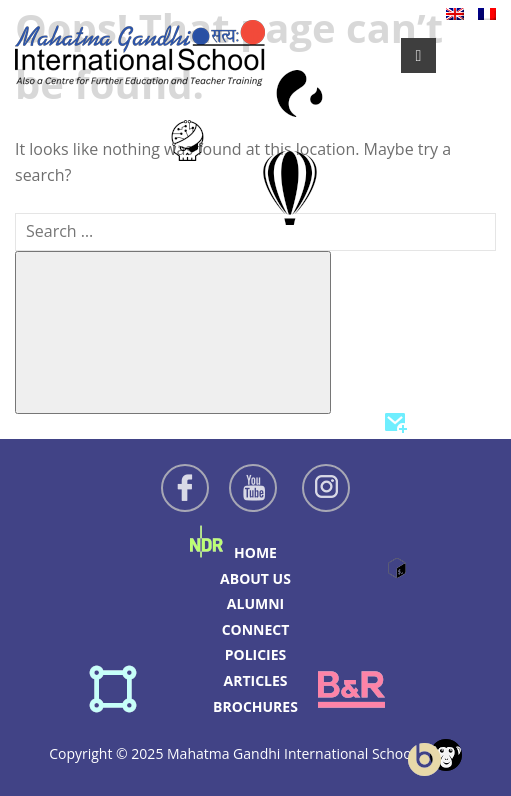 The width and height of the screenshot is (511, 796). What do you see at coordinates (290, 188) in the screenshot?
I see `open CorelDRAW application` at bounding box center [290, 188].